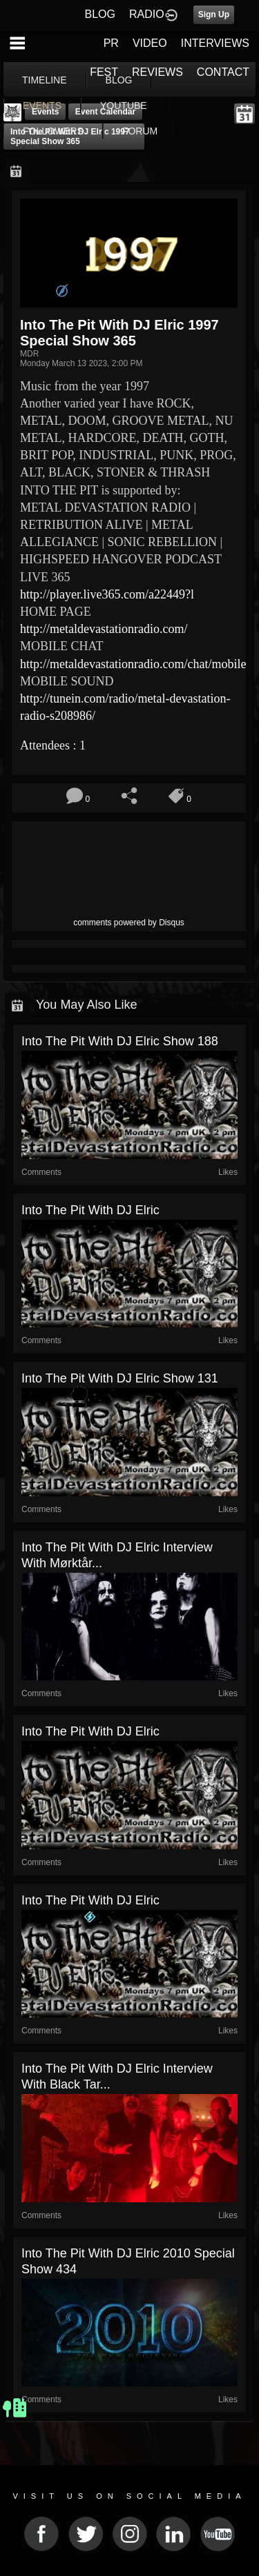  Describe the element at coordinates (90, 1917) in the screenshot. I see `honeybadger application monitoring service logo` at that location.